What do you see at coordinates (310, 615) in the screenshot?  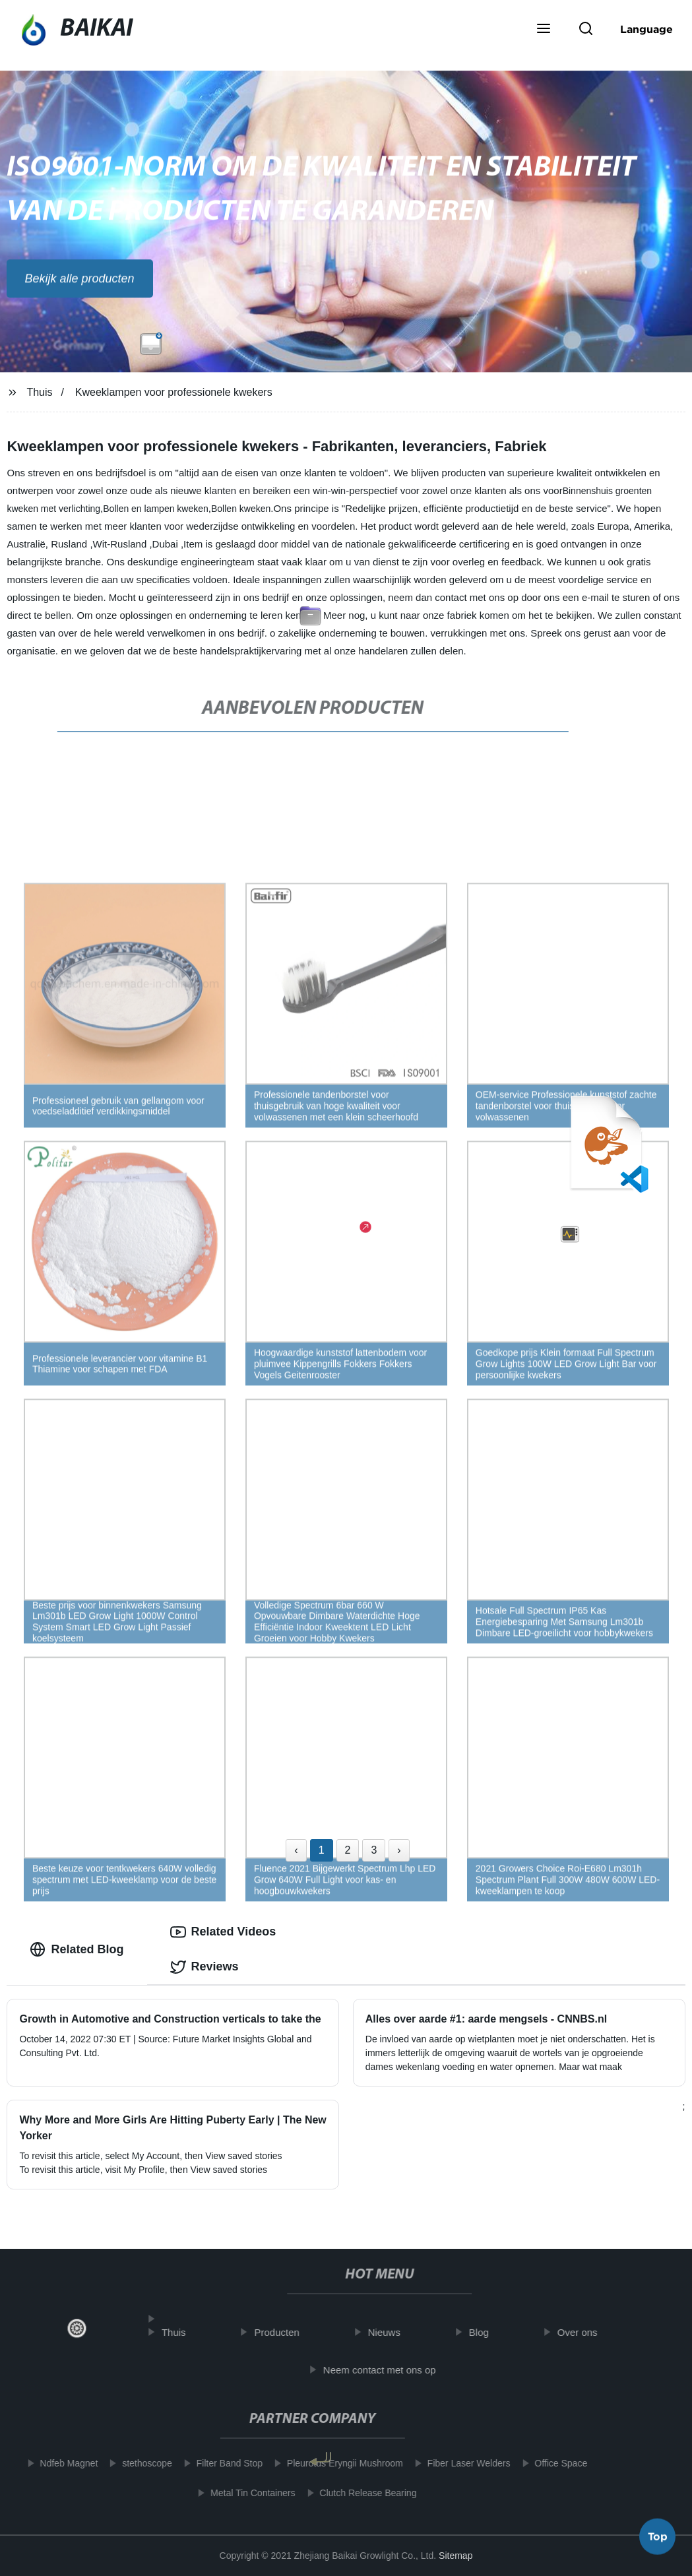 I see `open the file manager application` at bounding box center [310, 615].